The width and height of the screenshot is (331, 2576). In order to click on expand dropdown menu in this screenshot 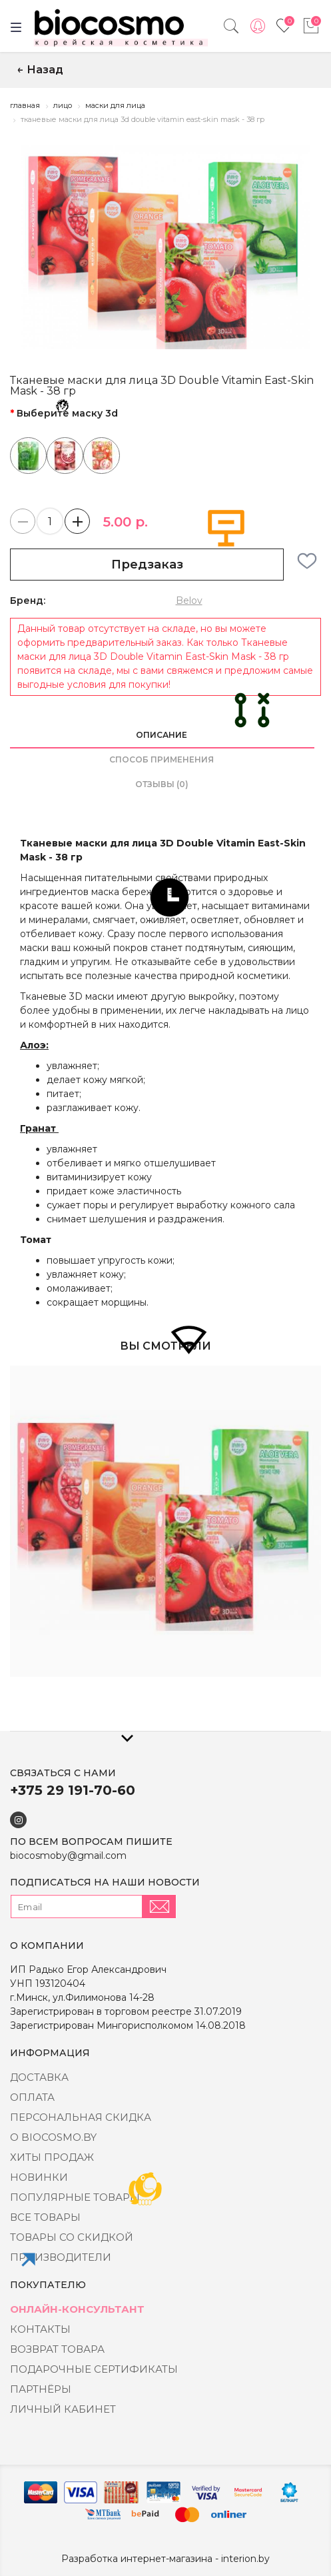, I will do `click(127, 1738)`.